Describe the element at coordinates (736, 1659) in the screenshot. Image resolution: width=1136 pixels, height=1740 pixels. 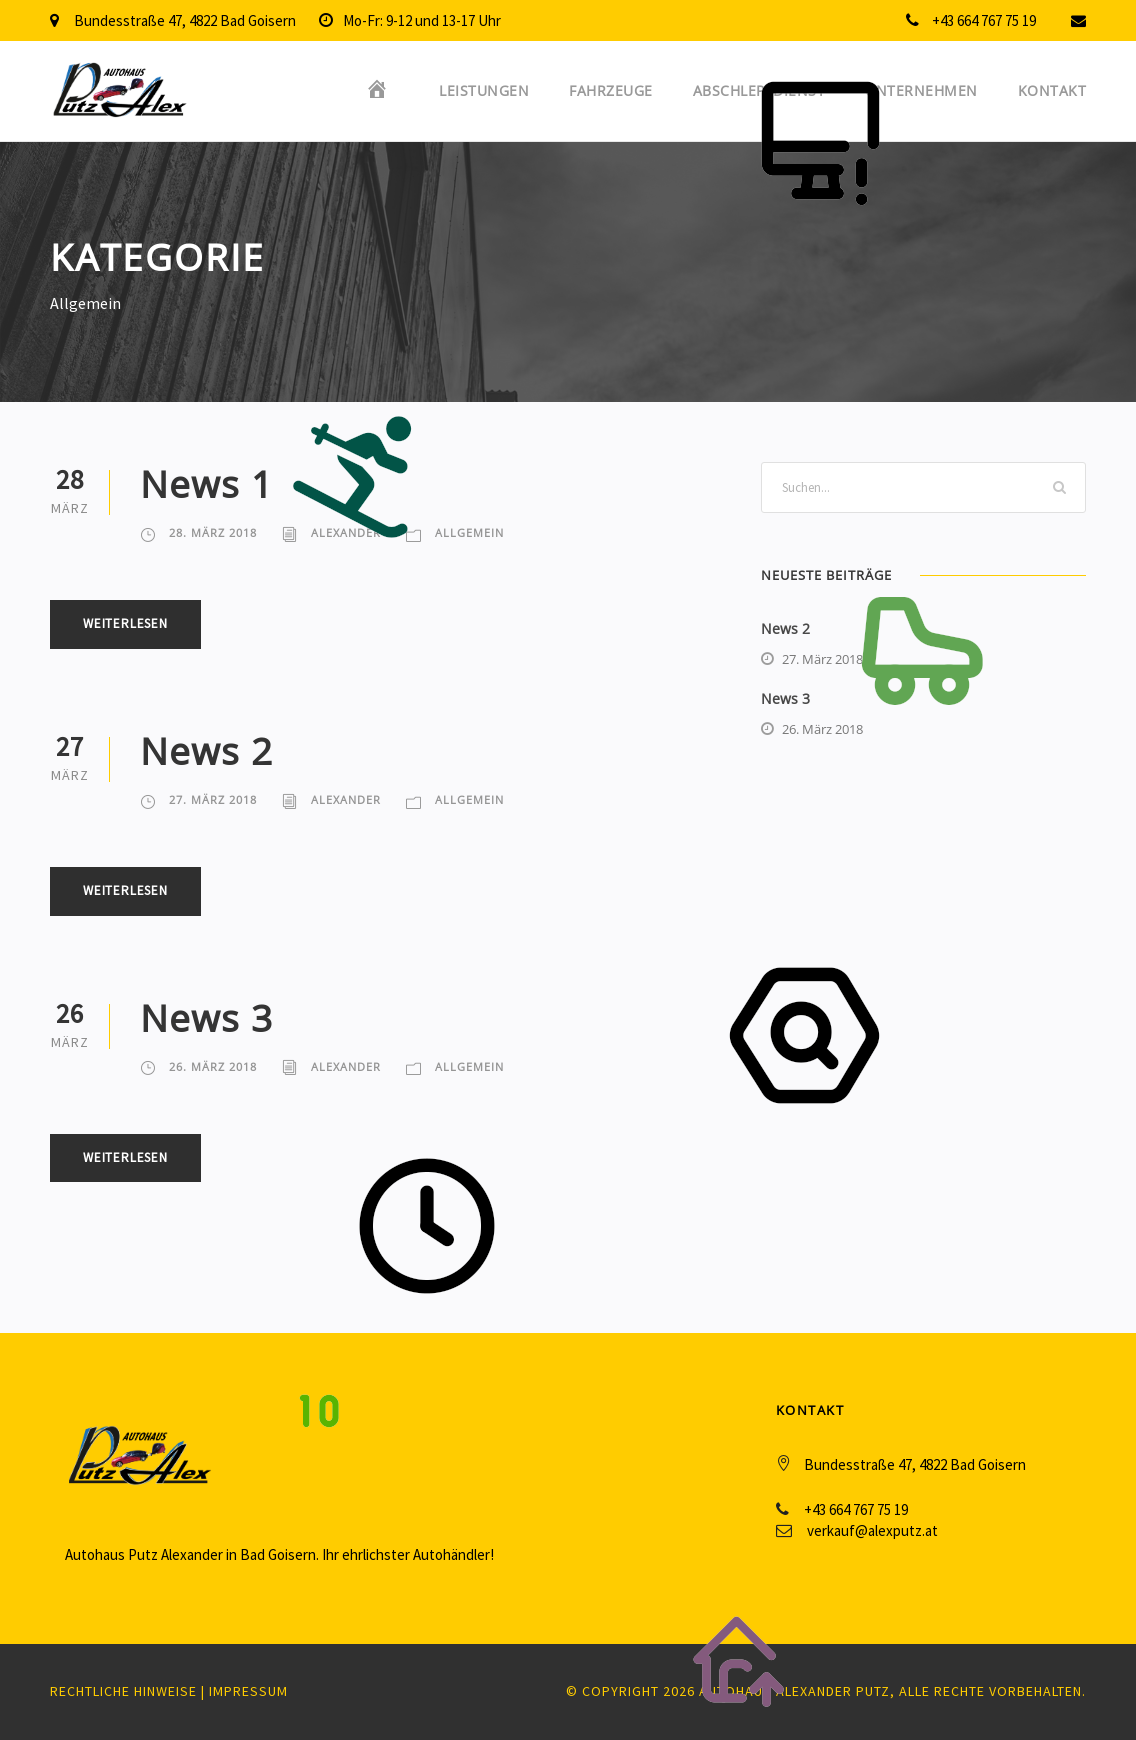
I see `navigate up to home directory` at that location.